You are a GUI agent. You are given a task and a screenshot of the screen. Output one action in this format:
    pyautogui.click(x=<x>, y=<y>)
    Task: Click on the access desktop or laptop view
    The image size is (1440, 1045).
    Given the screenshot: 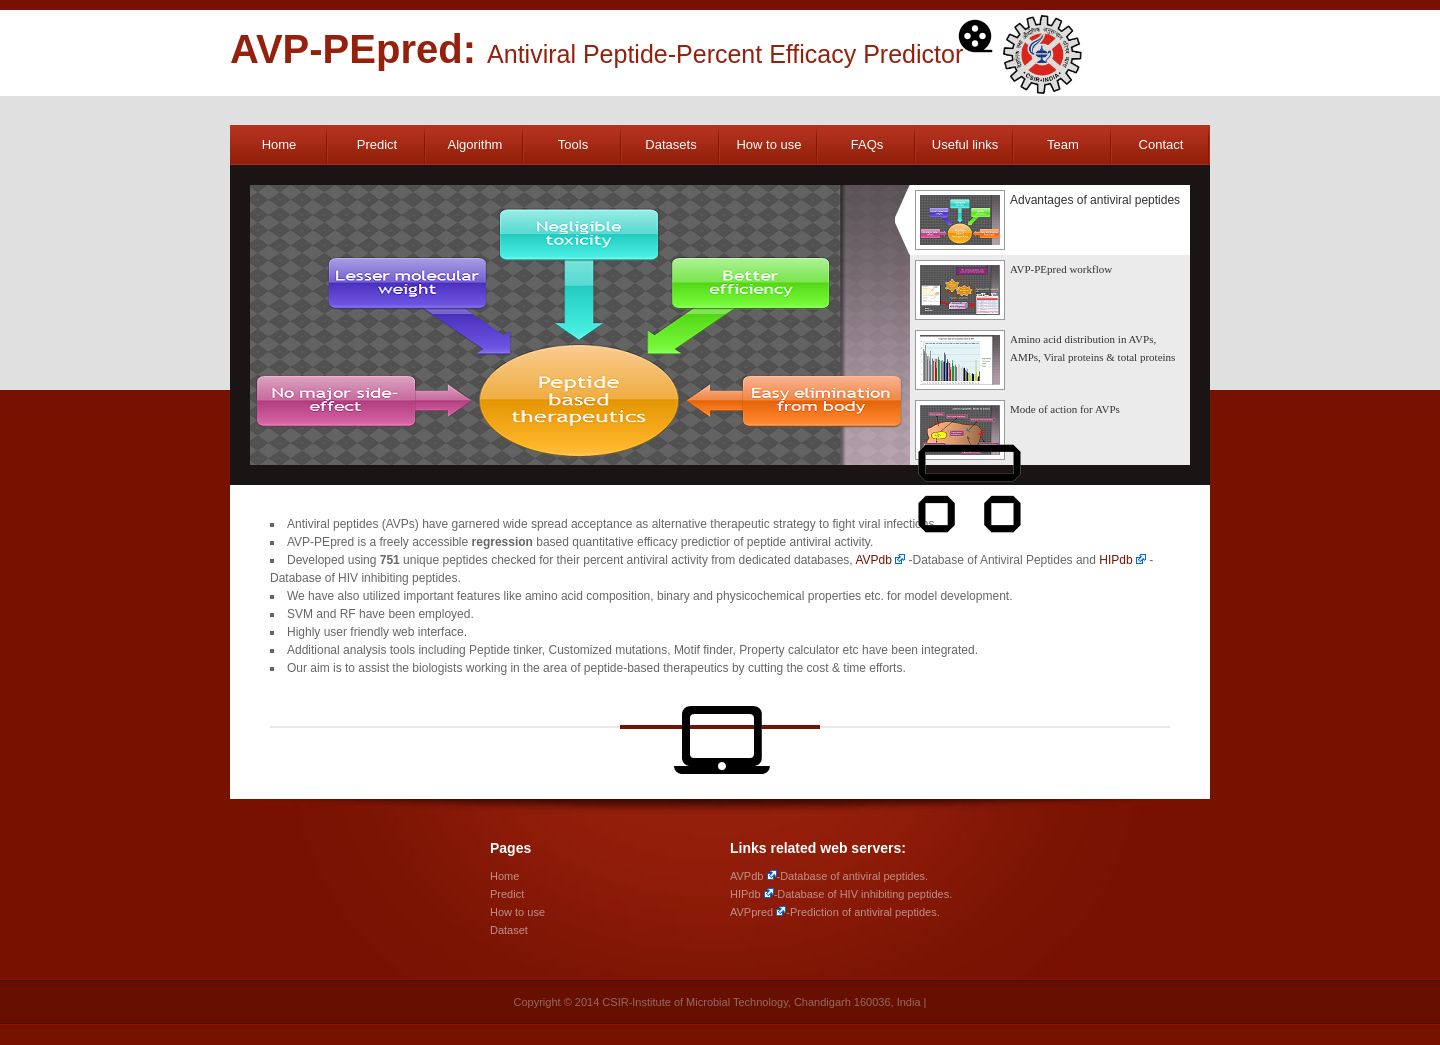 What is the action you would take?
    pyautogui.click(x=722, y=742)
    